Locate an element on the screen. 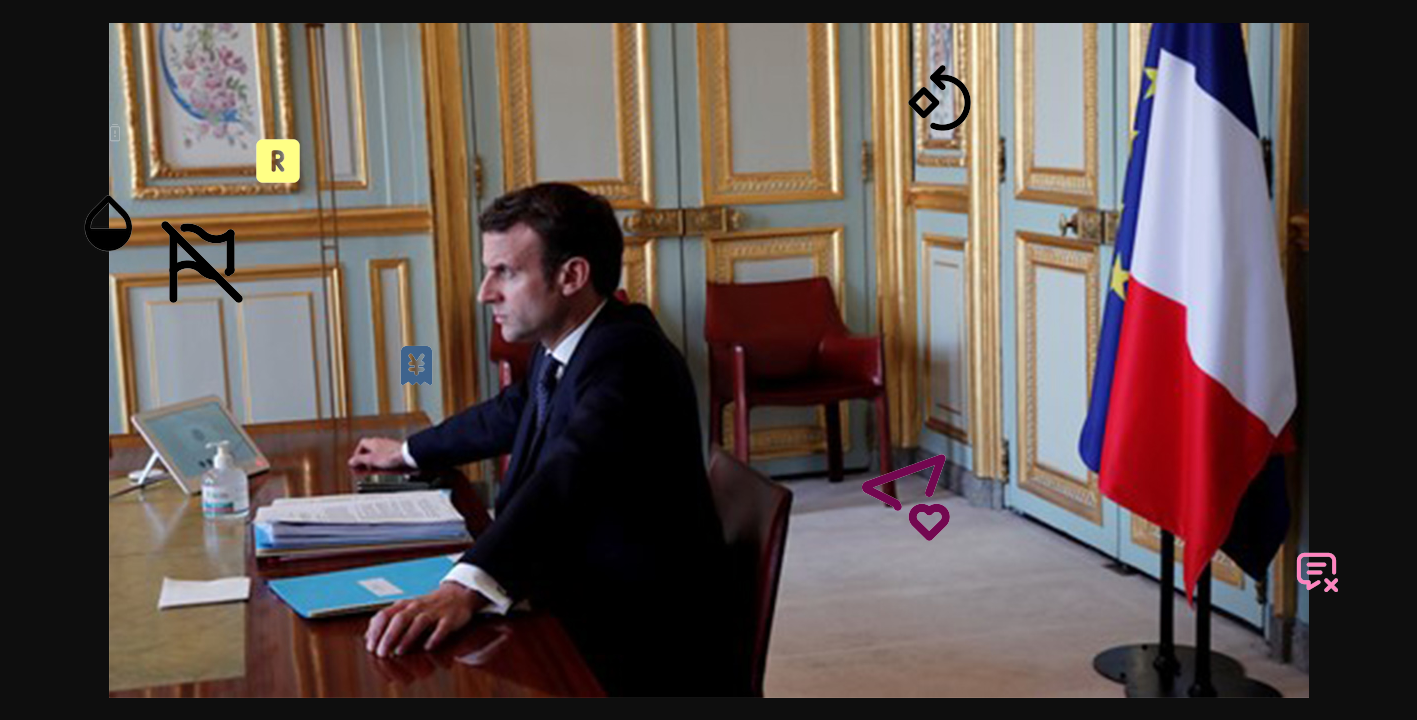 This screenshot has height=720, width=1417. save location to favorites is located at coordinates (904, 495).